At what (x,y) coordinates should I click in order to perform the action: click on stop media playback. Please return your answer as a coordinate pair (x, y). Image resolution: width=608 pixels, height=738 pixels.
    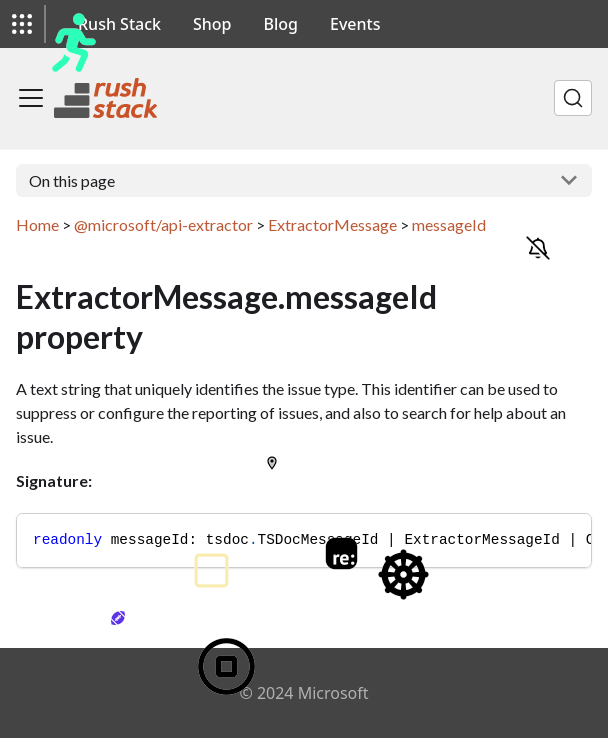
    Looking at the image, I should click on (226, 666).